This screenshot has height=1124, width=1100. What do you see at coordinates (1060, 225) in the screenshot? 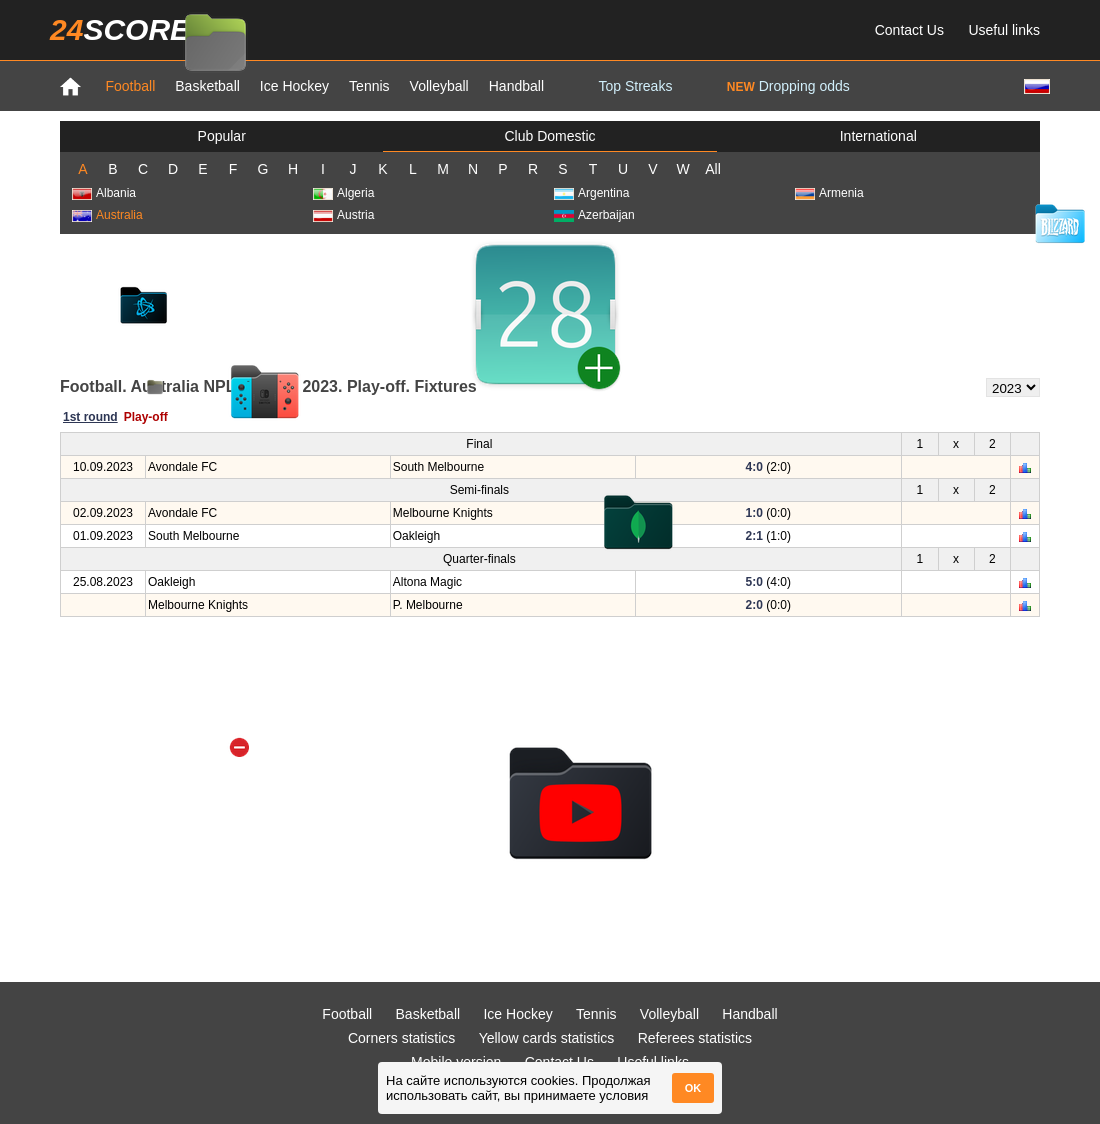
I see `folder containing Blizzard games or files` at bounding box center [1060, 225].